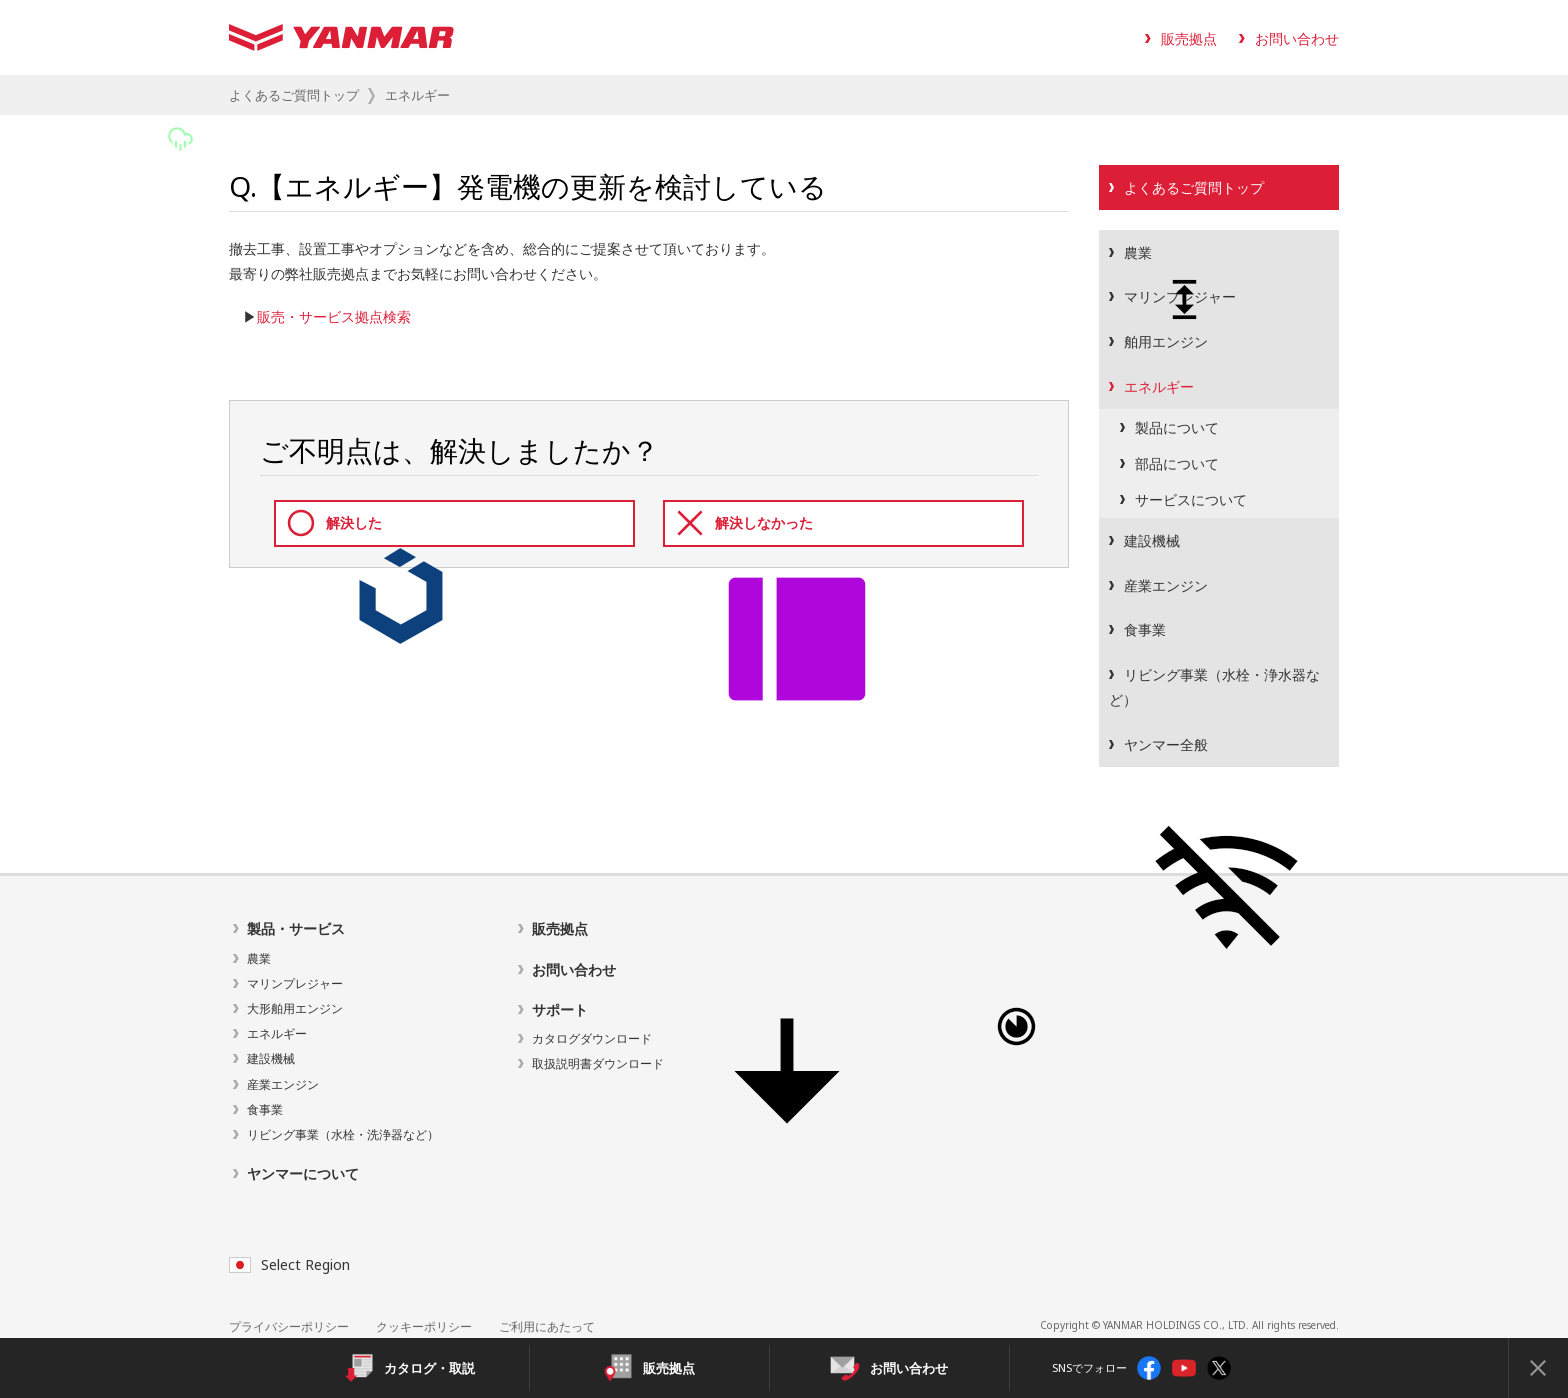 This screenshot has width=1568, height=1398. Describe the element at coordinates (787, 1071) in the screenshot. I see `download a file or content` at that location.